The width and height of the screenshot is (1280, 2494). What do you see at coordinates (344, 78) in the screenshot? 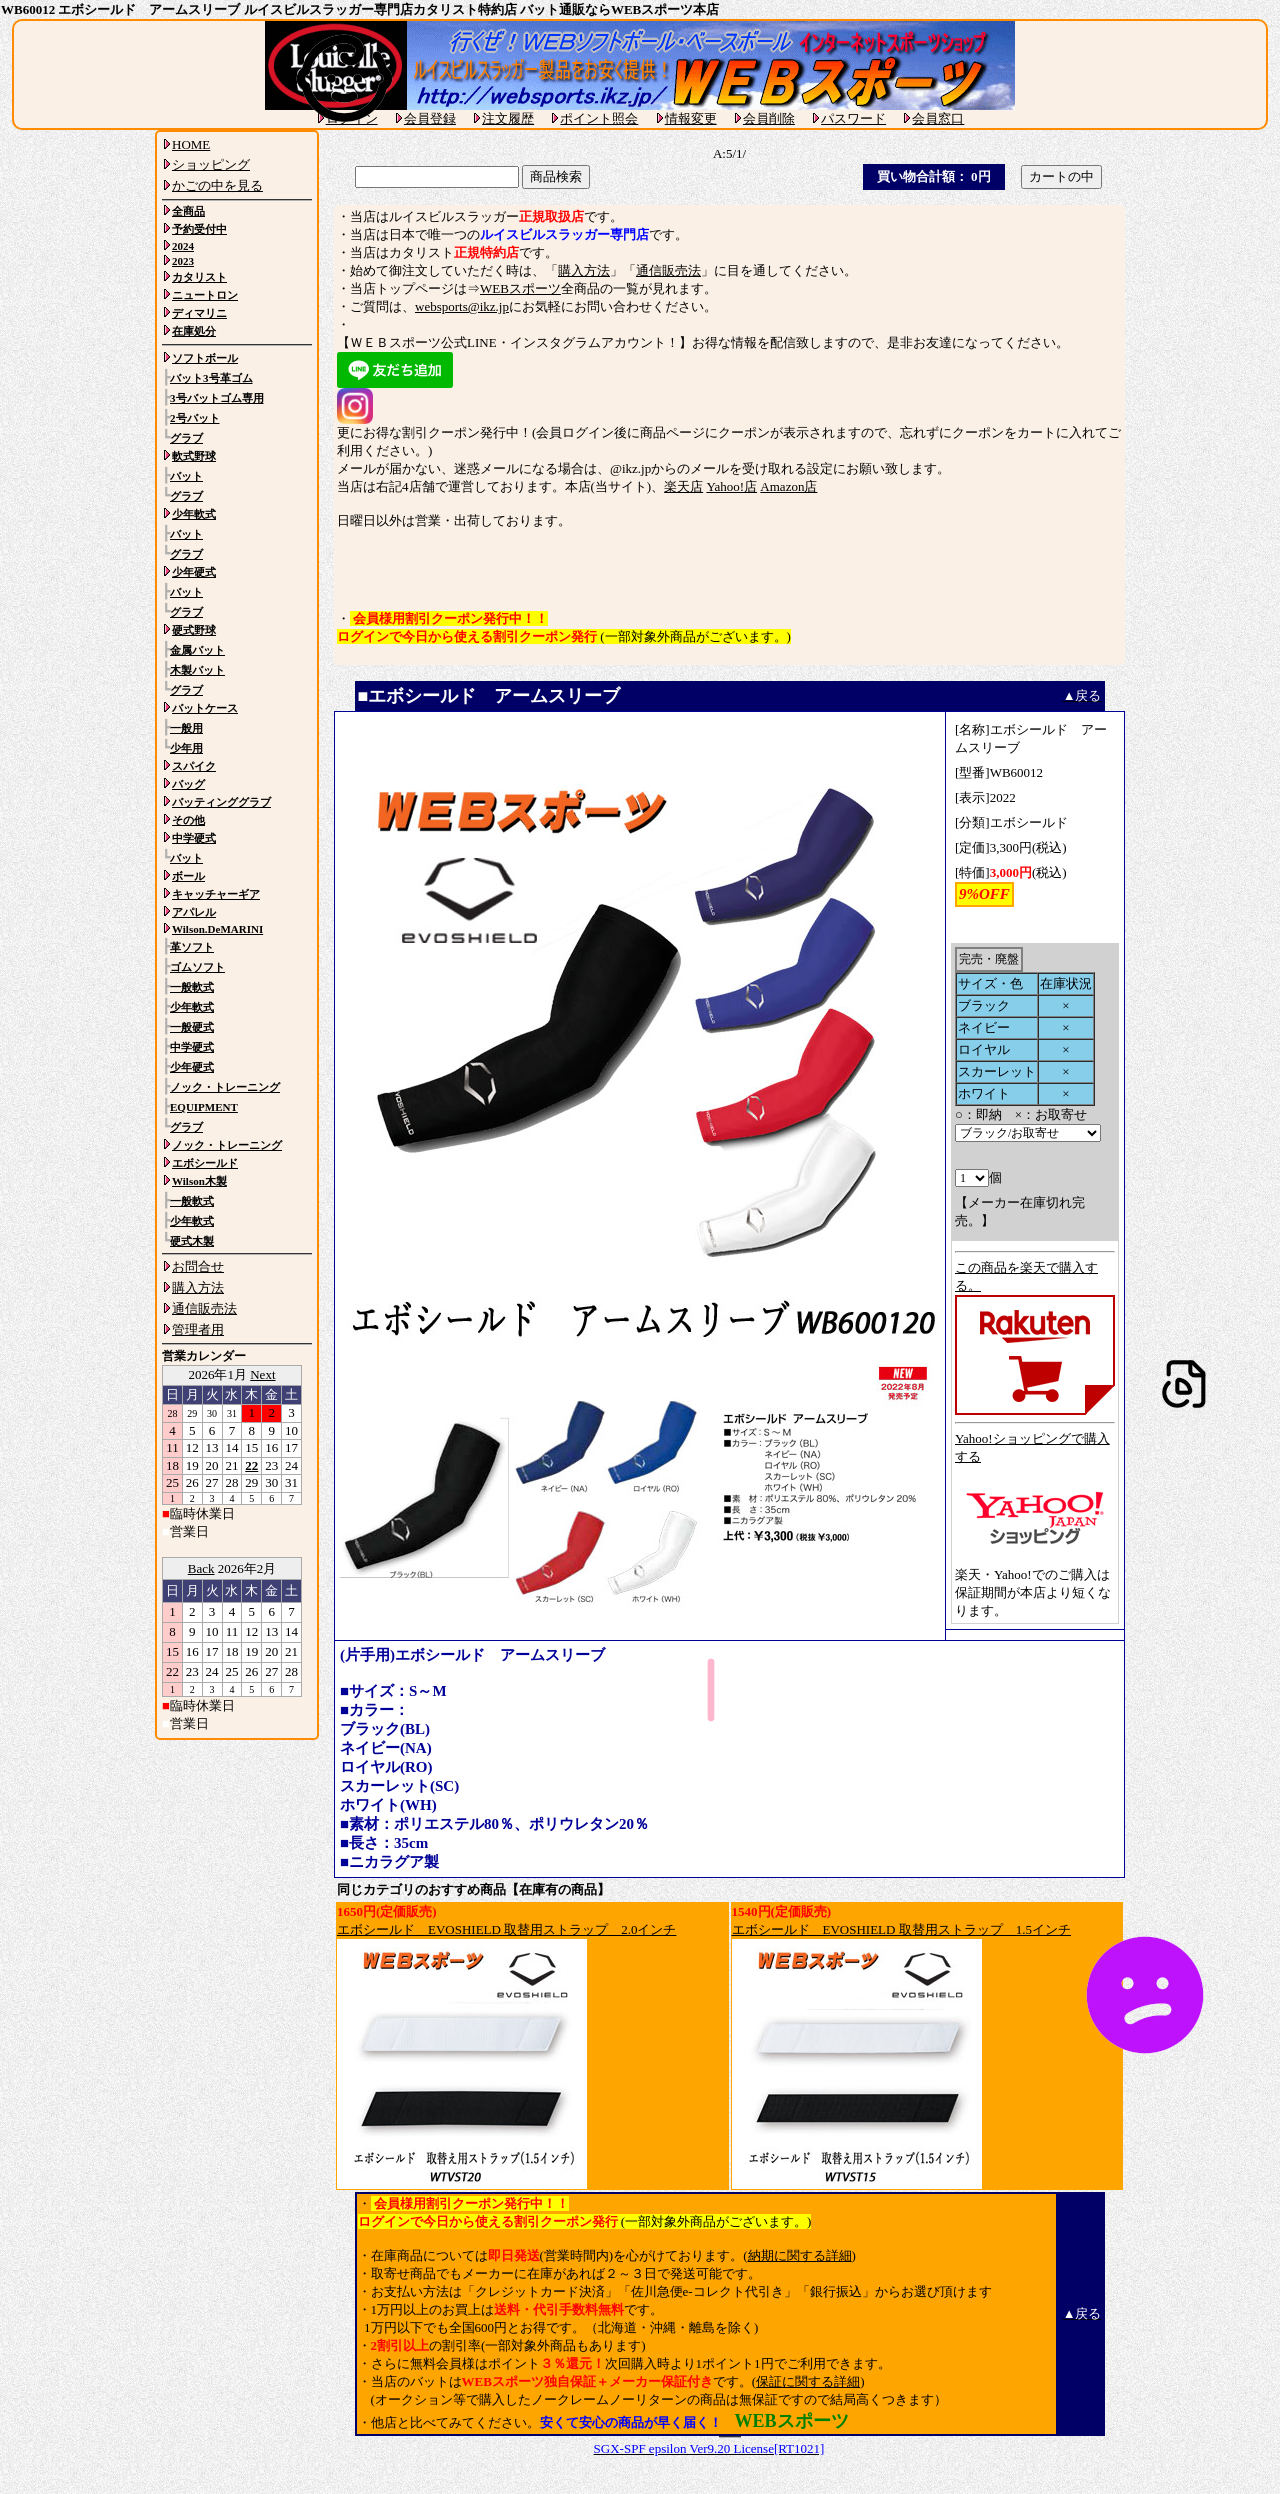
I see `access parental or child-friendly mode` at bounding box center [344, 78].